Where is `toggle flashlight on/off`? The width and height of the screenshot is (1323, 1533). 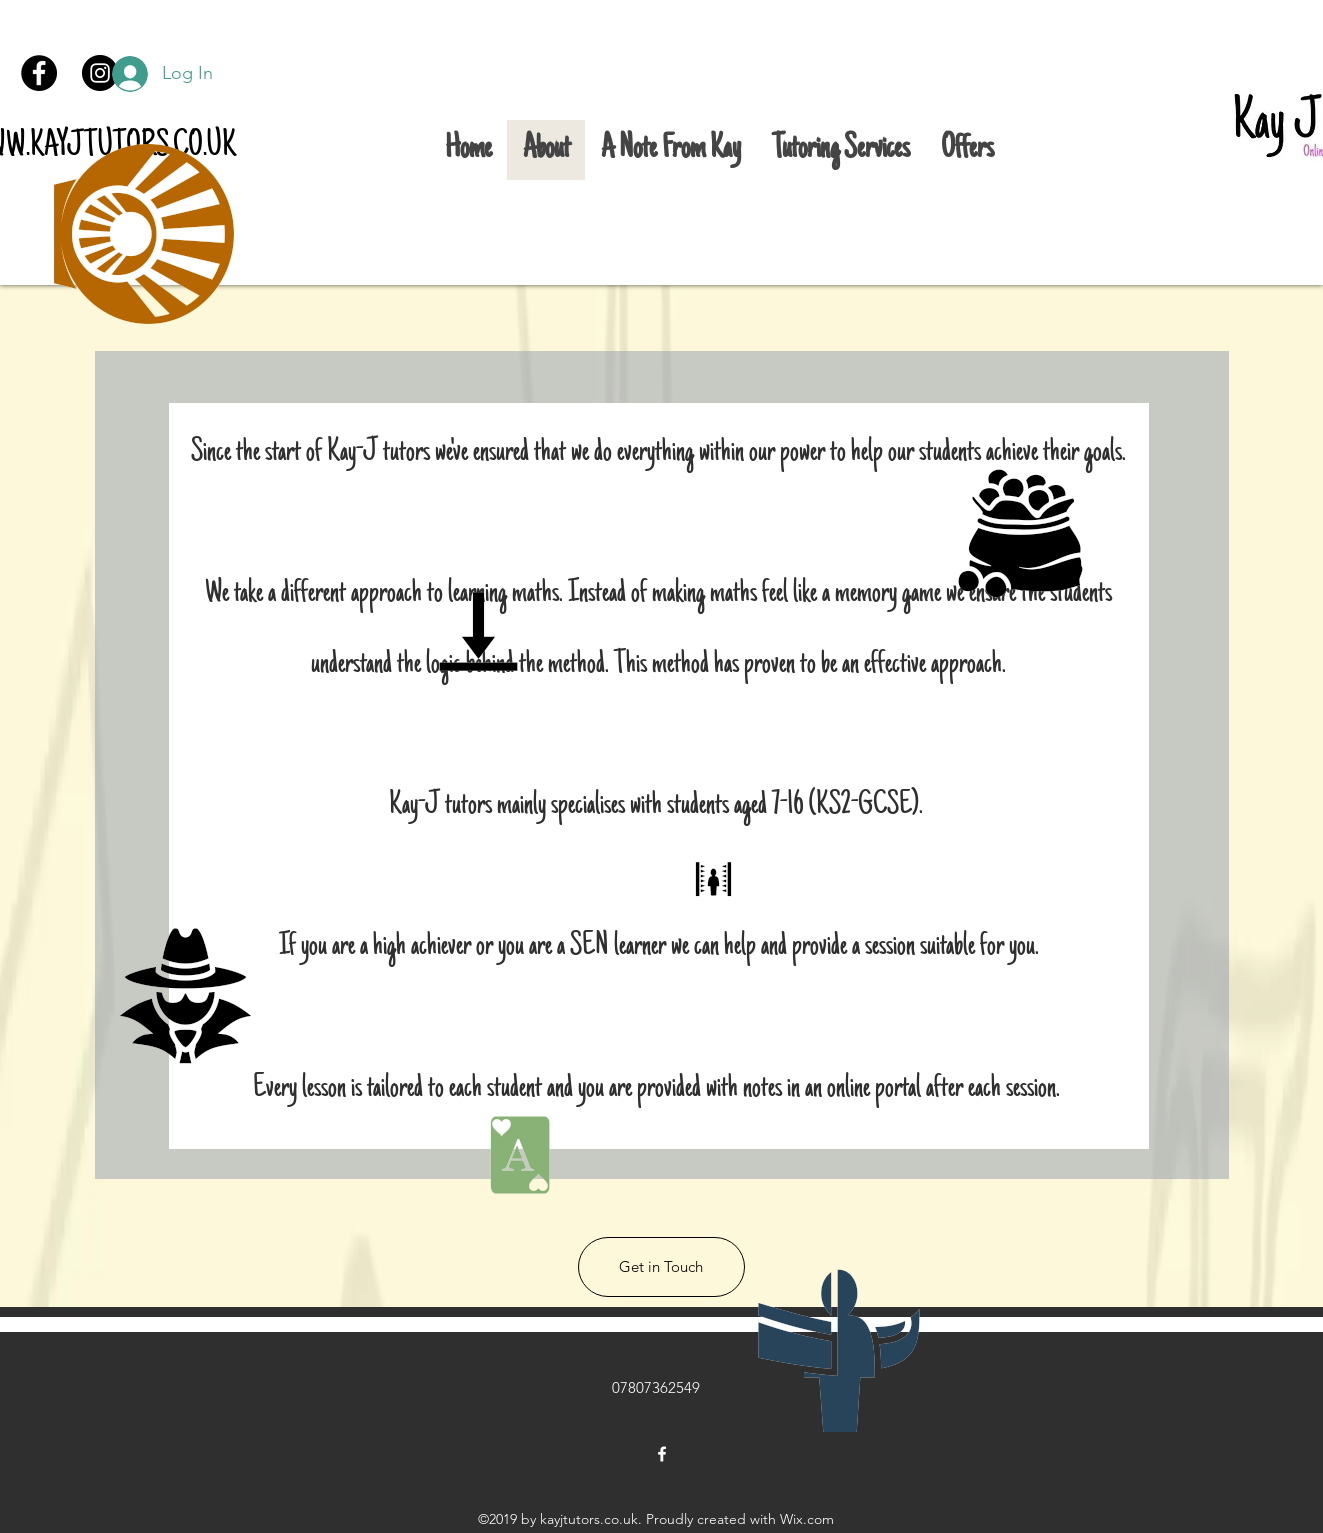 toggle flashlight on/off is located at coordinates (144, 234).